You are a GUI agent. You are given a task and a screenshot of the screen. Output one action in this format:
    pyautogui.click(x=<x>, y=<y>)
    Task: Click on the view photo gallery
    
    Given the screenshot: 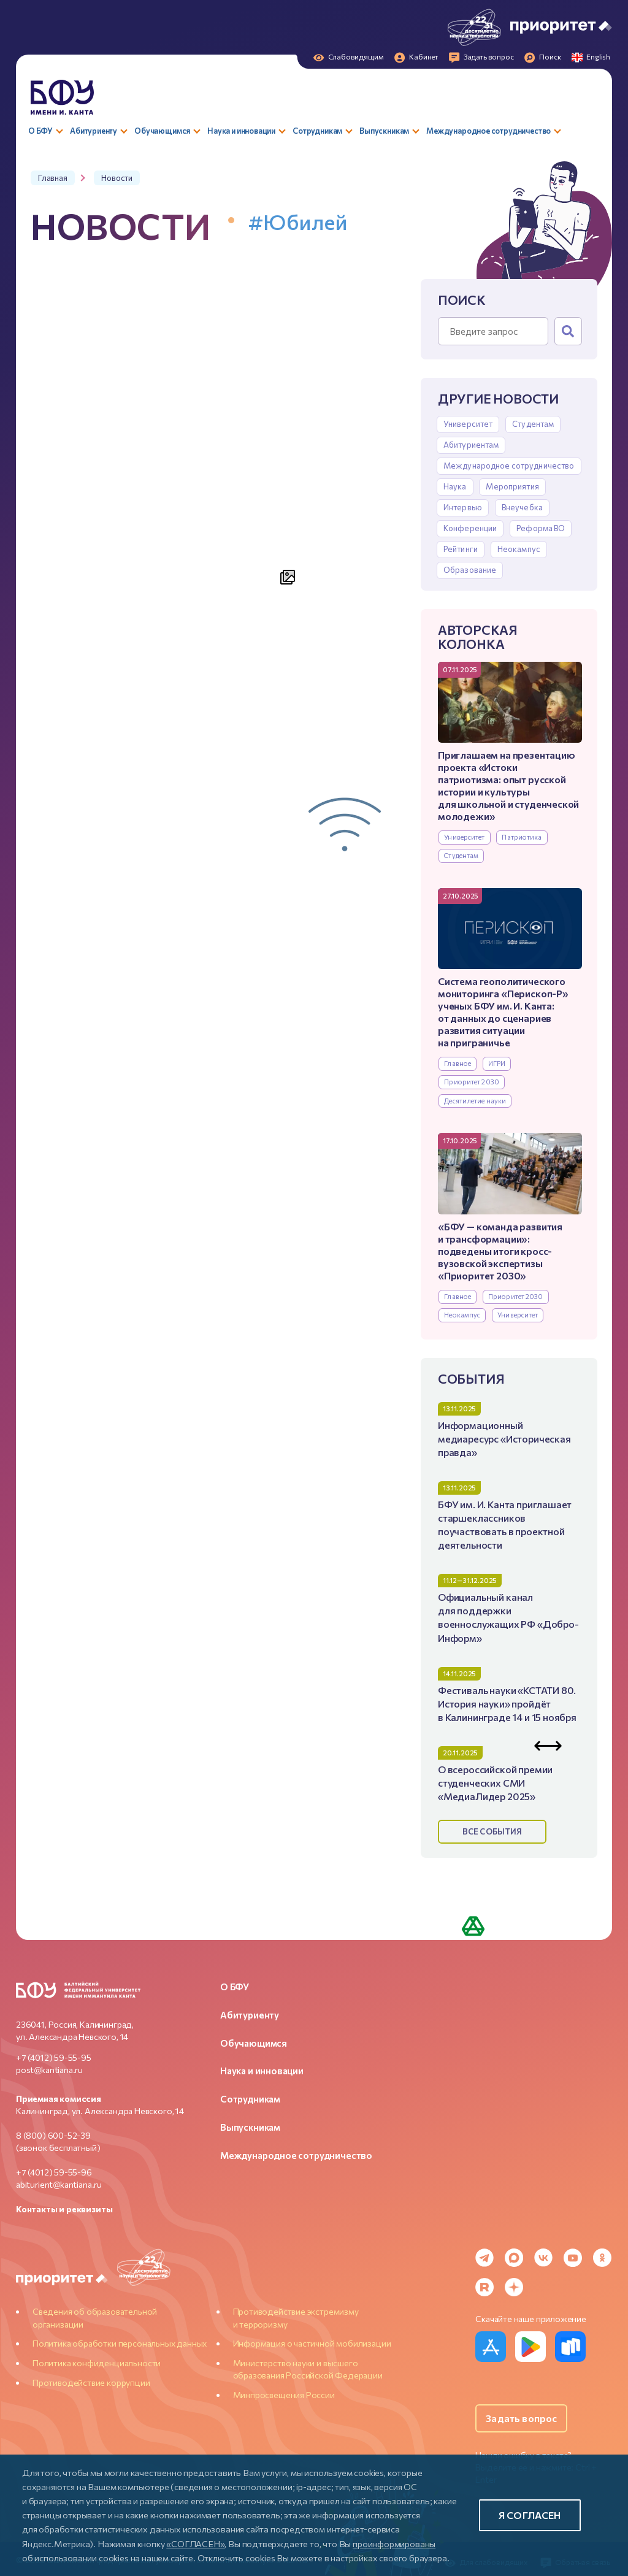 What is the action you would take?
    pyautogui.click(x=288, y=577)
    